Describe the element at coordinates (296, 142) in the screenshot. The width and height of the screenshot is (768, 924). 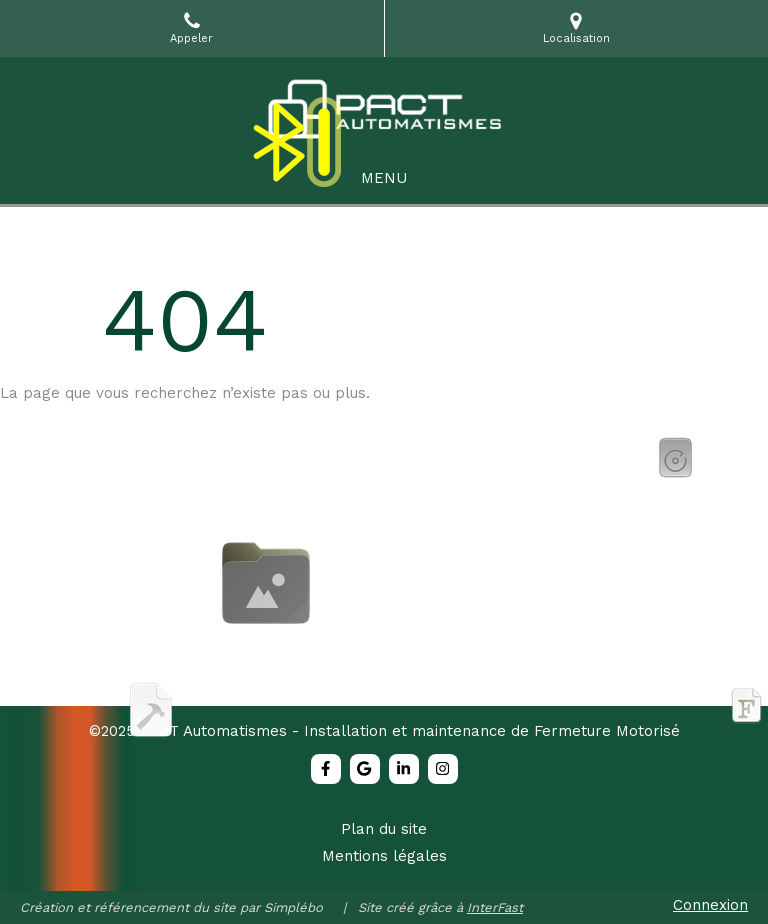
I see `view bluetooth device battery status` at that location.